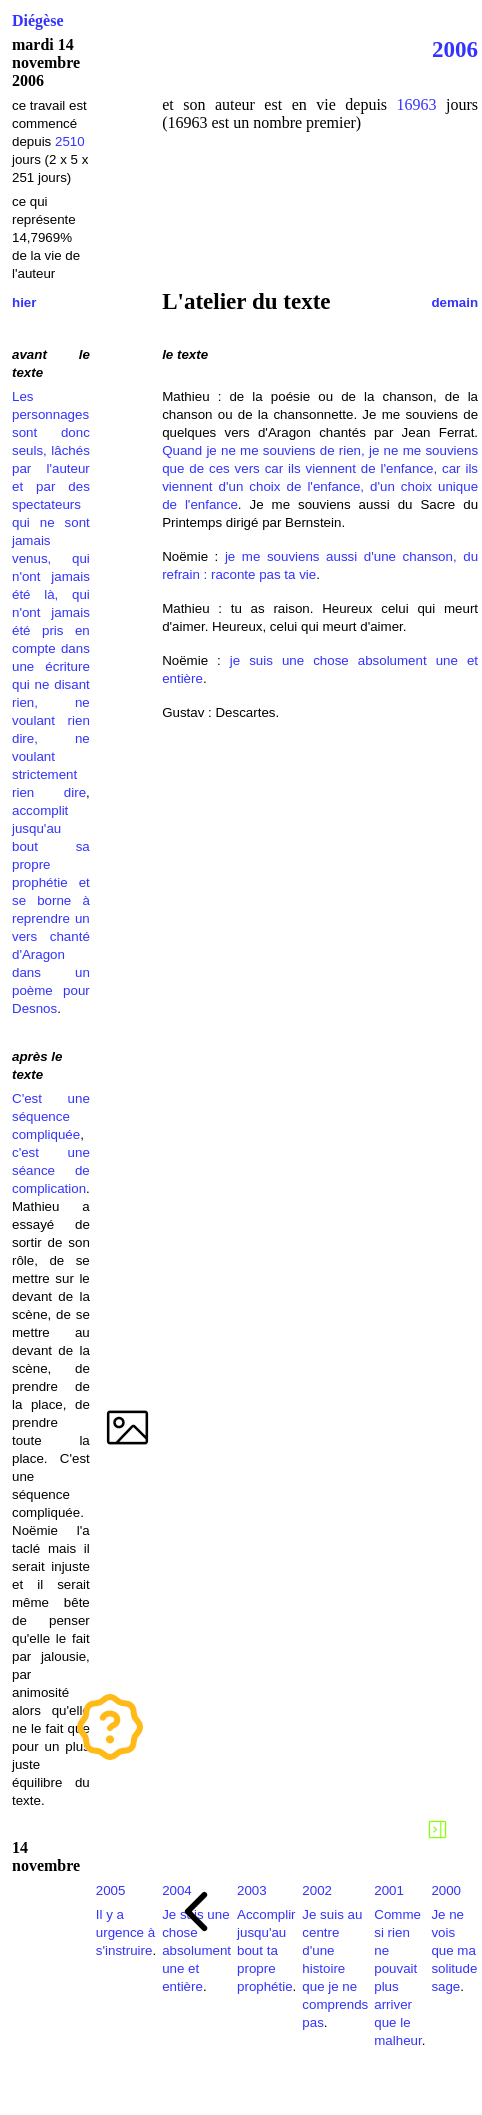  What do you see at coordinates (437, 1829) in the screenshot?
I see `collapse the sidebar panel` at bounding box center [437, 1829].